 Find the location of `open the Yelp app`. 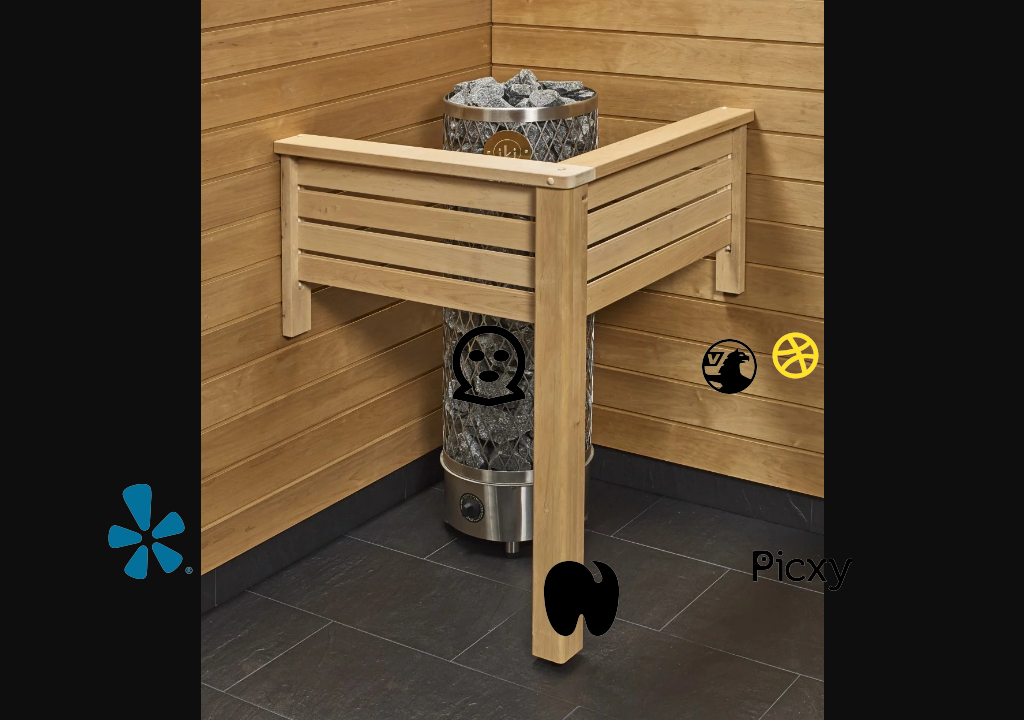

open the Yelp app is located at coordinates (150, 531).